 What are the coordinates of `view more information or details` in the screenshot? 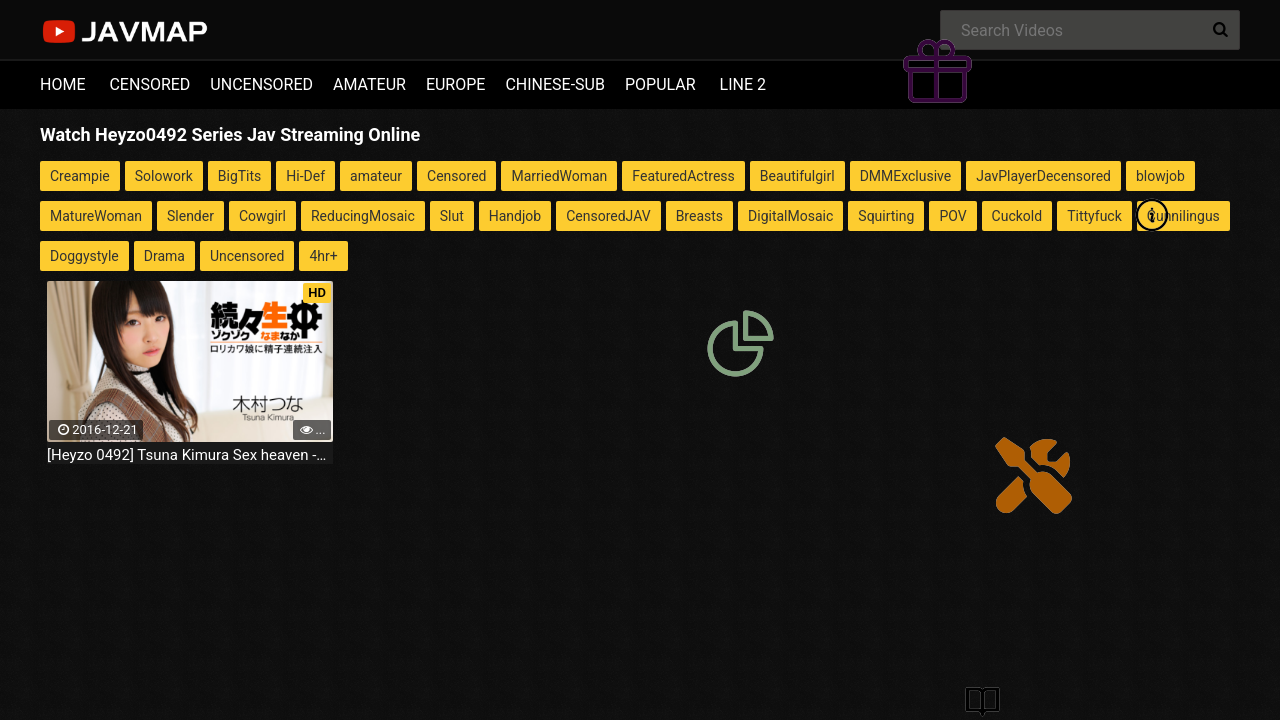 It's located at (1152, 215).